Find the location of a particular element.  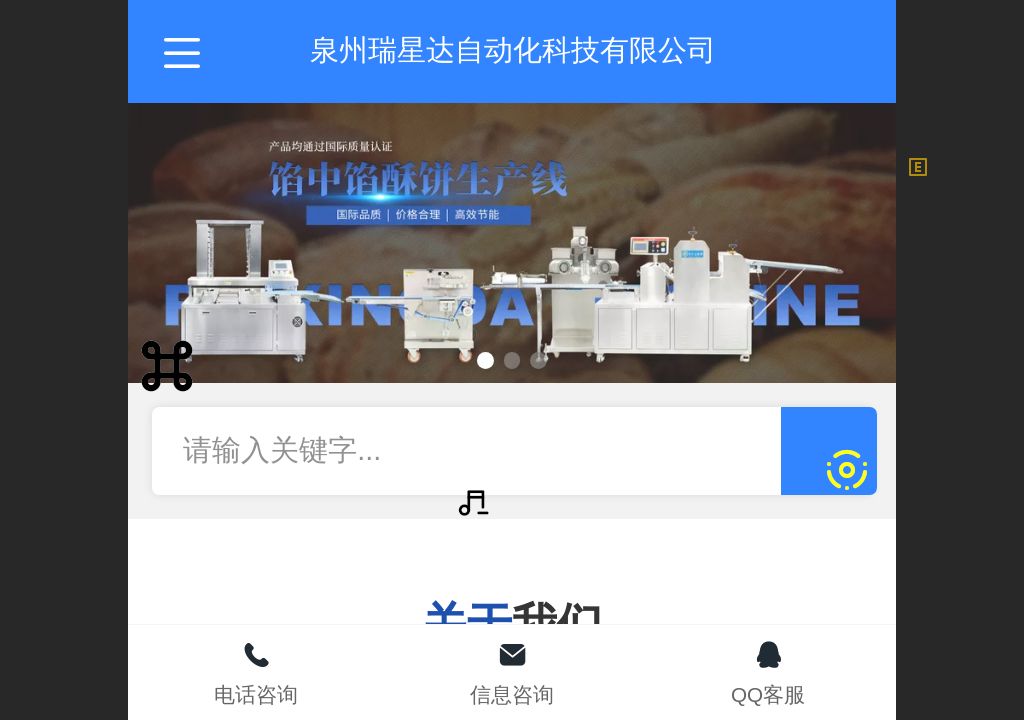

indicates explicit content warning is located at coordinates (918, 167).